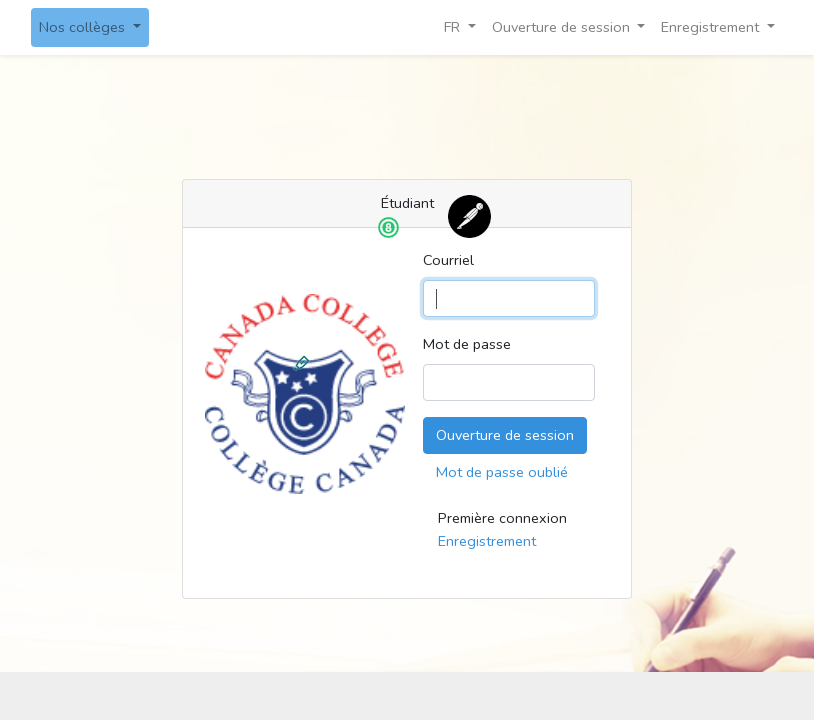 This screenshot has width=814, height=720. I want to click on highlight or mark up text, so click(301, 363).